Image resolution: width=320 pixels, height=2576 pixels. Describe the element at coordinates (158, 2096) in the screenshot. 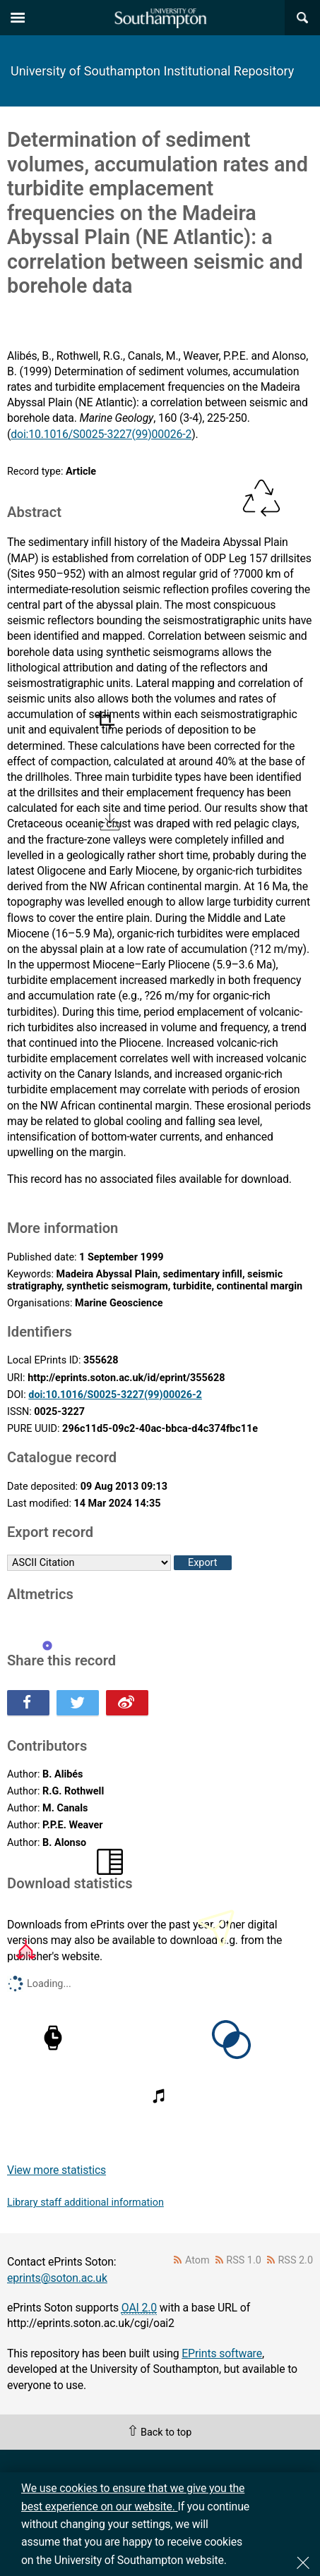

I see `open music player or library` at that location.